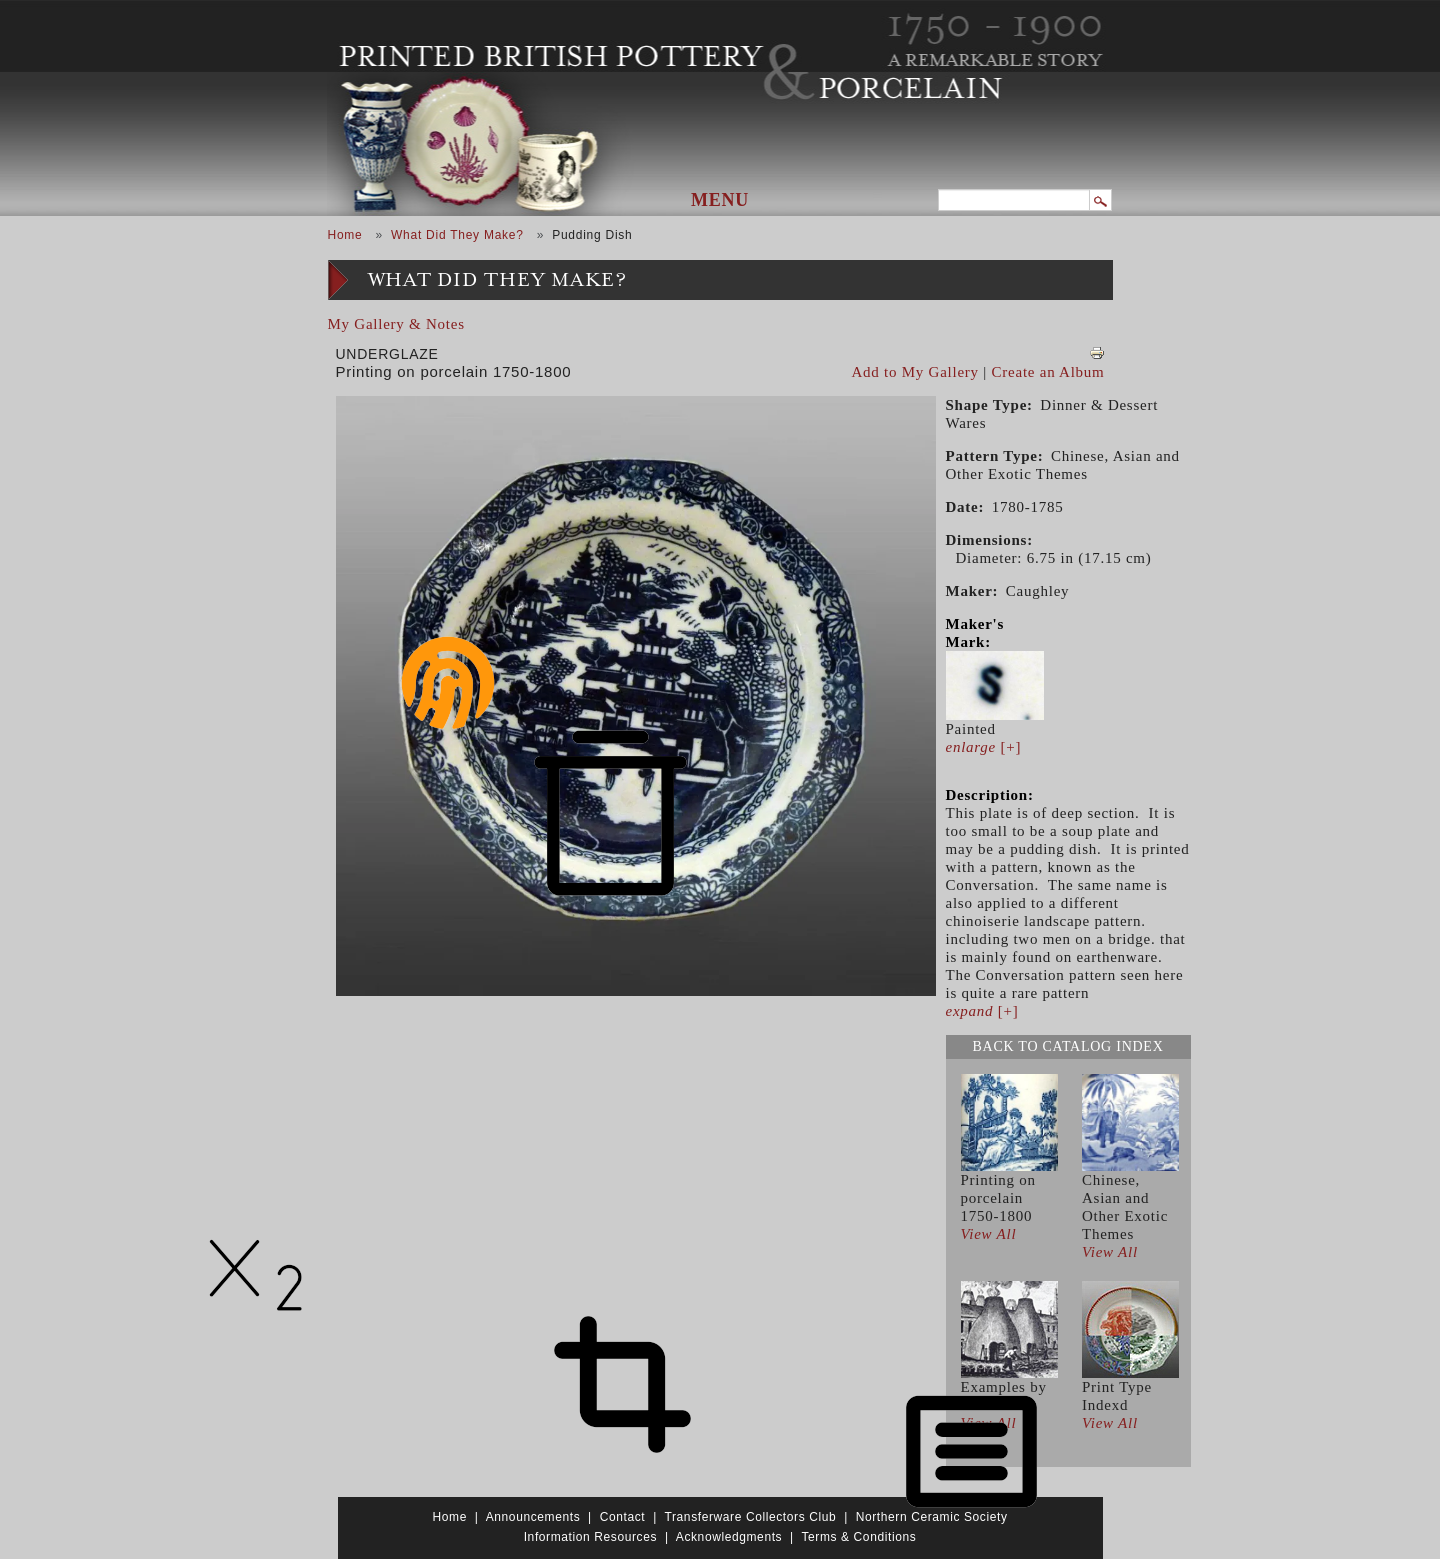  I want to click on view article or document, so click(971, 1451).